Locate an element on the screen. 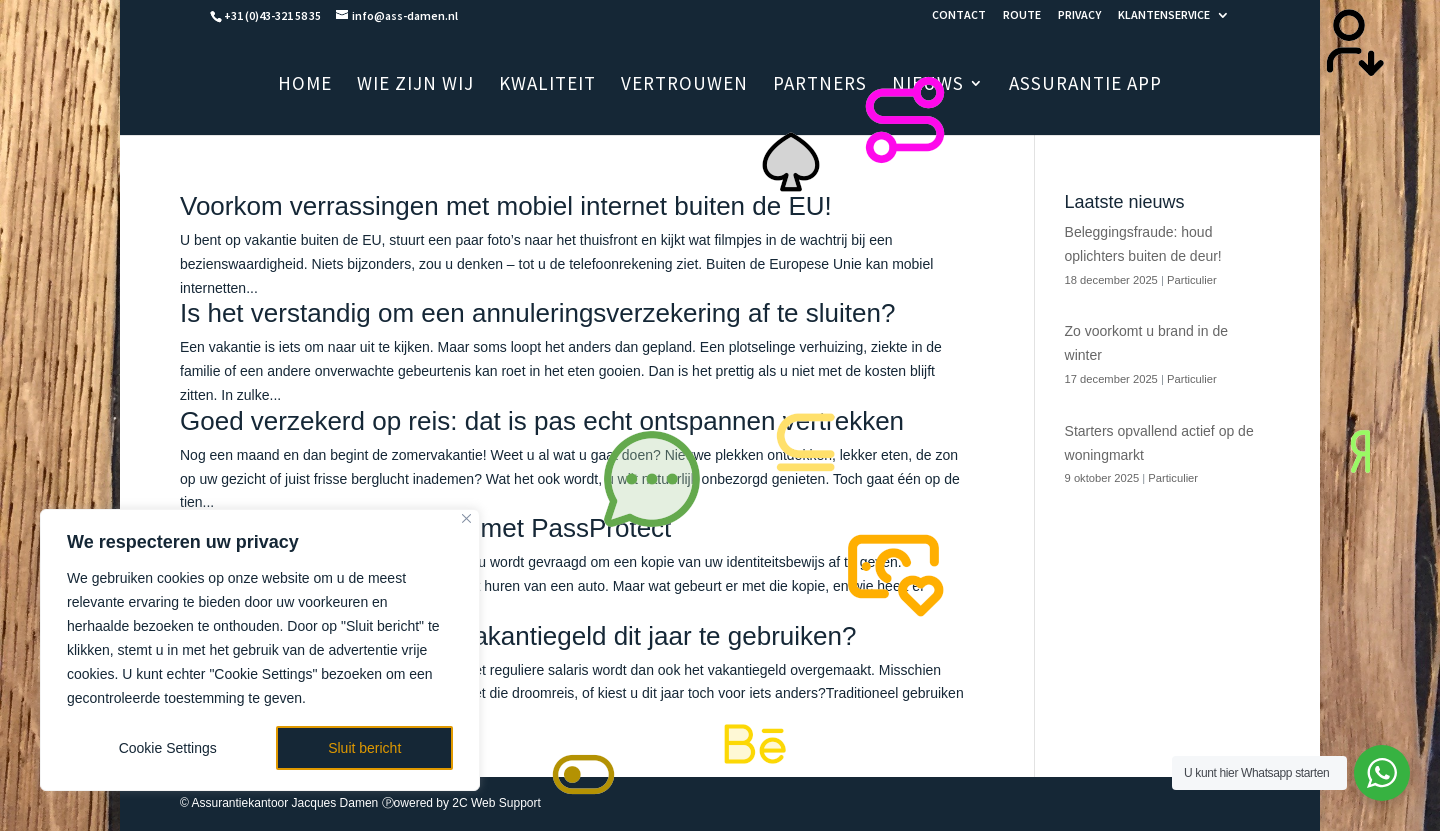 This screenshot has width=1440, height=831. indicates a subset relationship in mathematical notation is located at coordinates (807, 441).